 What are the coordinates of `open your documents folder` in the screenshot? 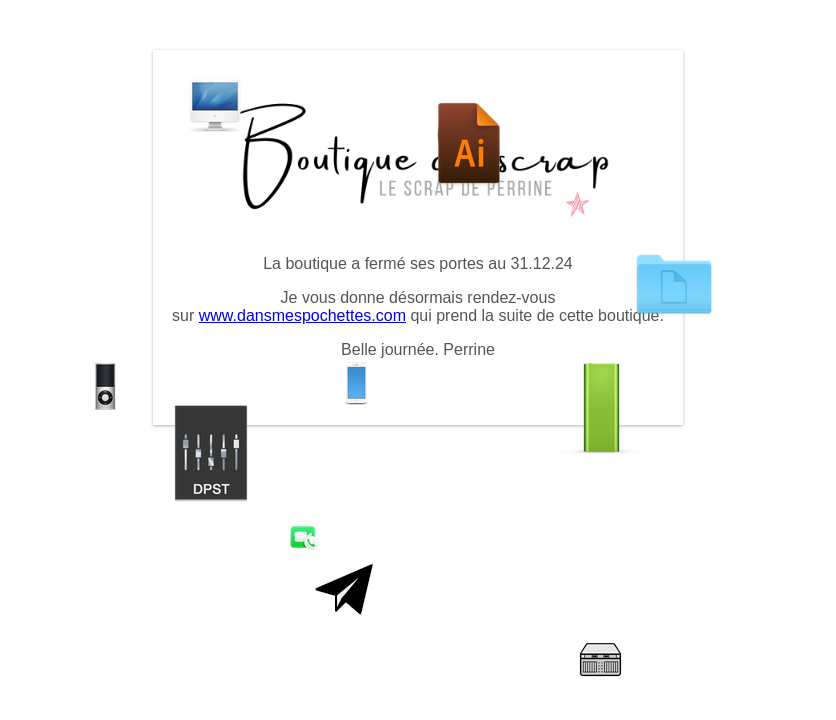 It's located at (674, 284).